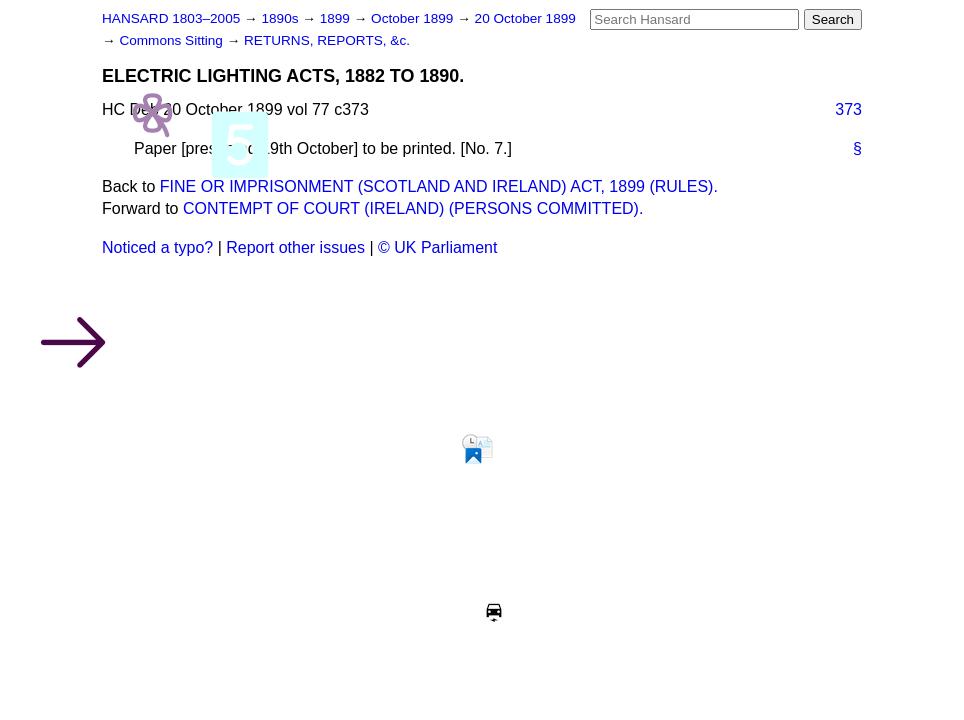  I want to click on view recently accessed files or documents, so click(477, 449).